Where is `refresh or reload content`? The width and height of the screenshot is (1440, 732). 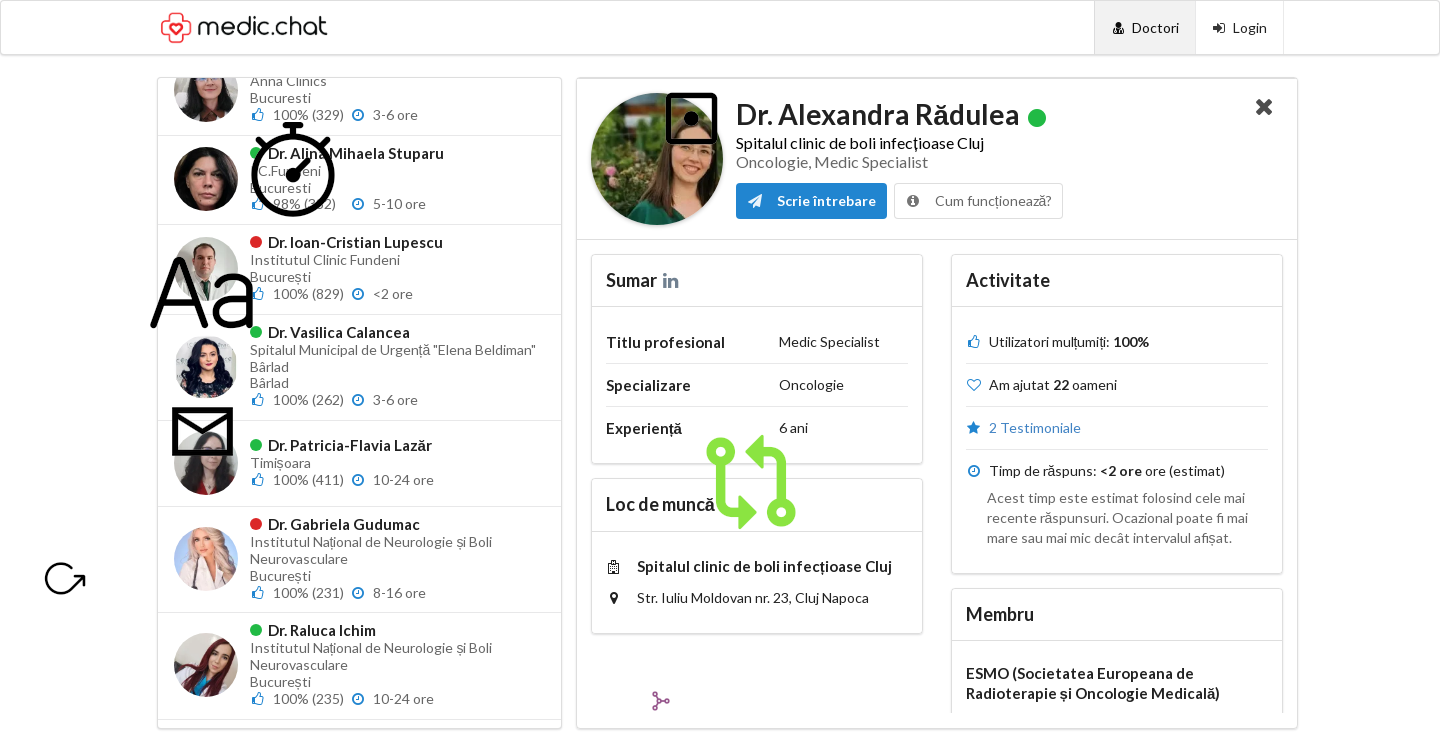
refresh or reload content is located at coordinates (65, 578).